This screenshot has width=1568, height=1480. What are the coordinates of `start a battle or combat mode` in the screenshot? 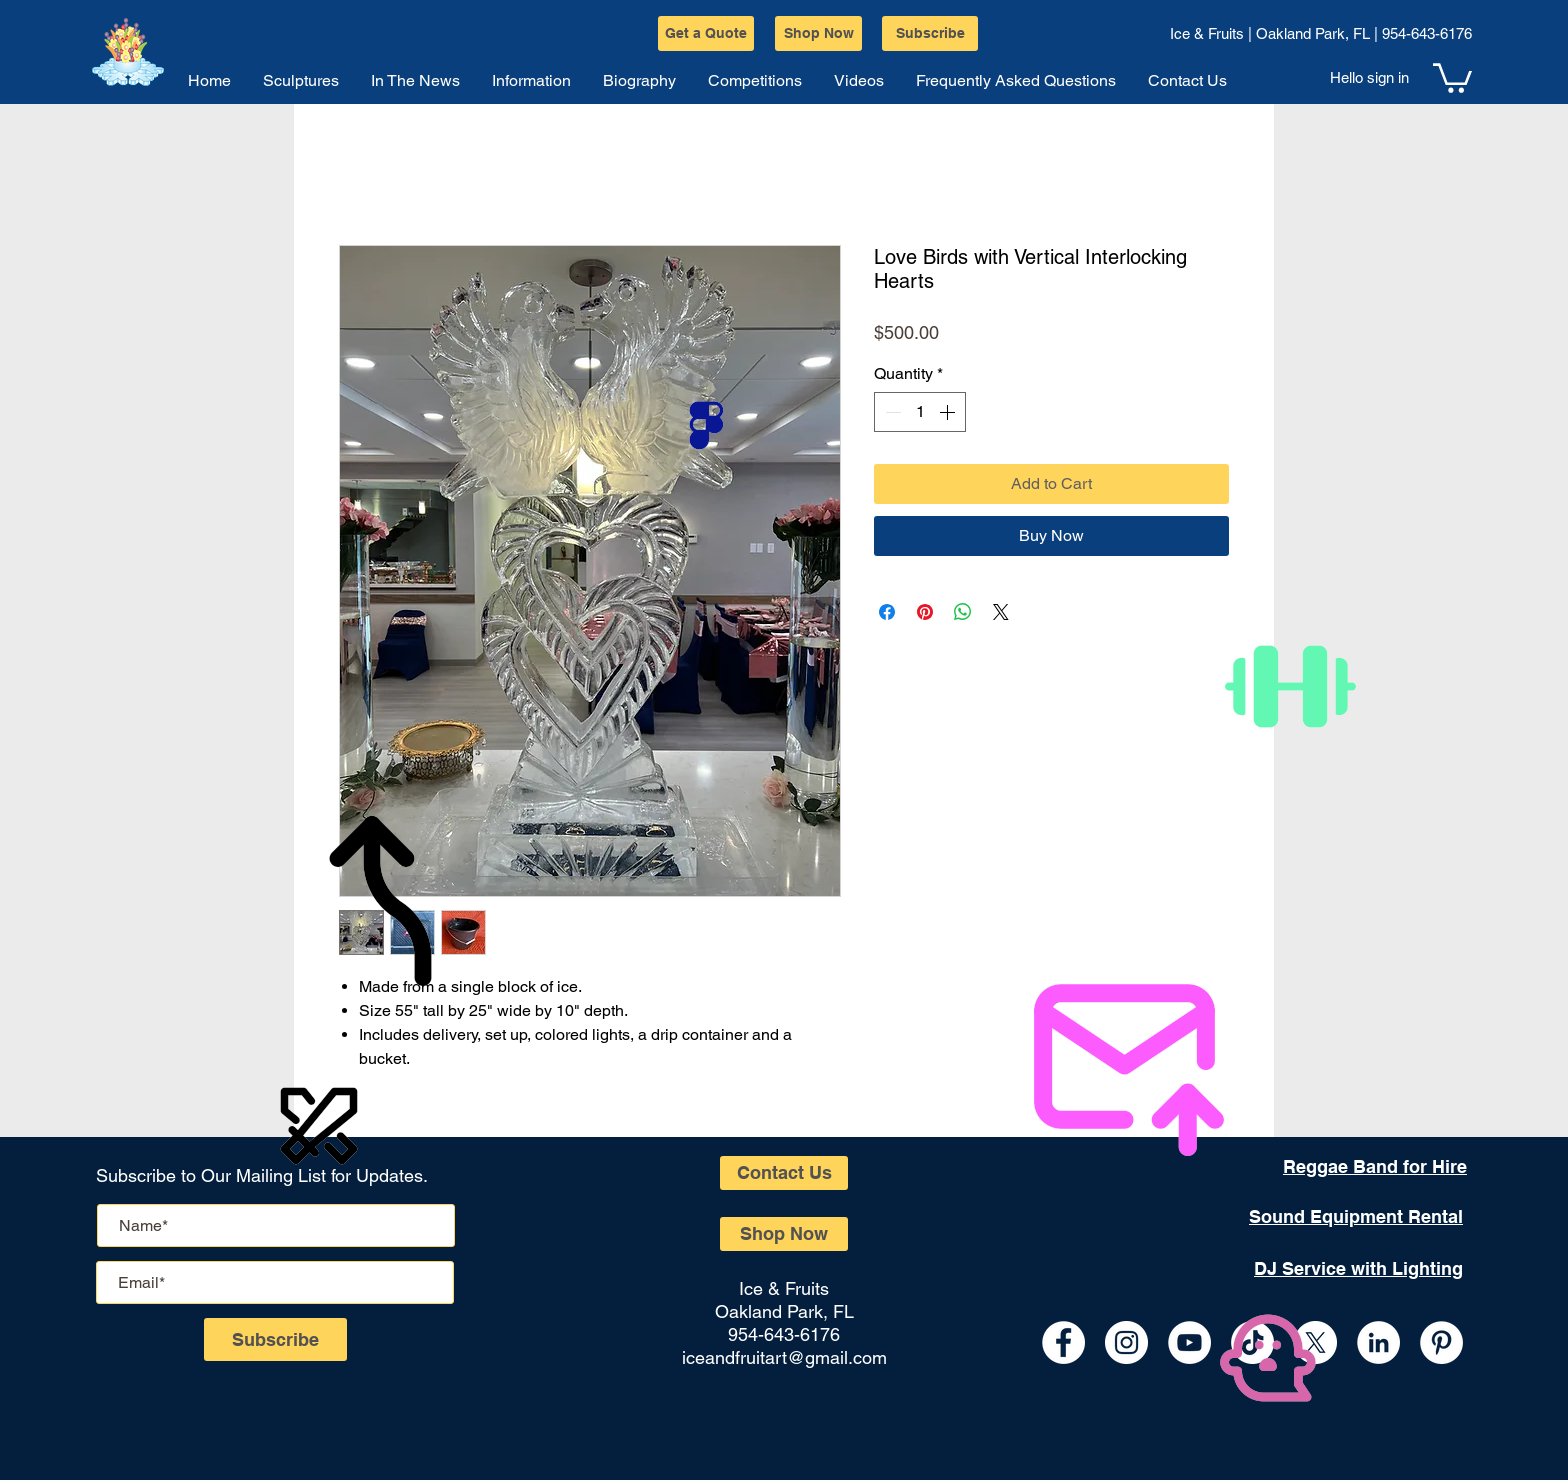 It's located at (319, 1126).